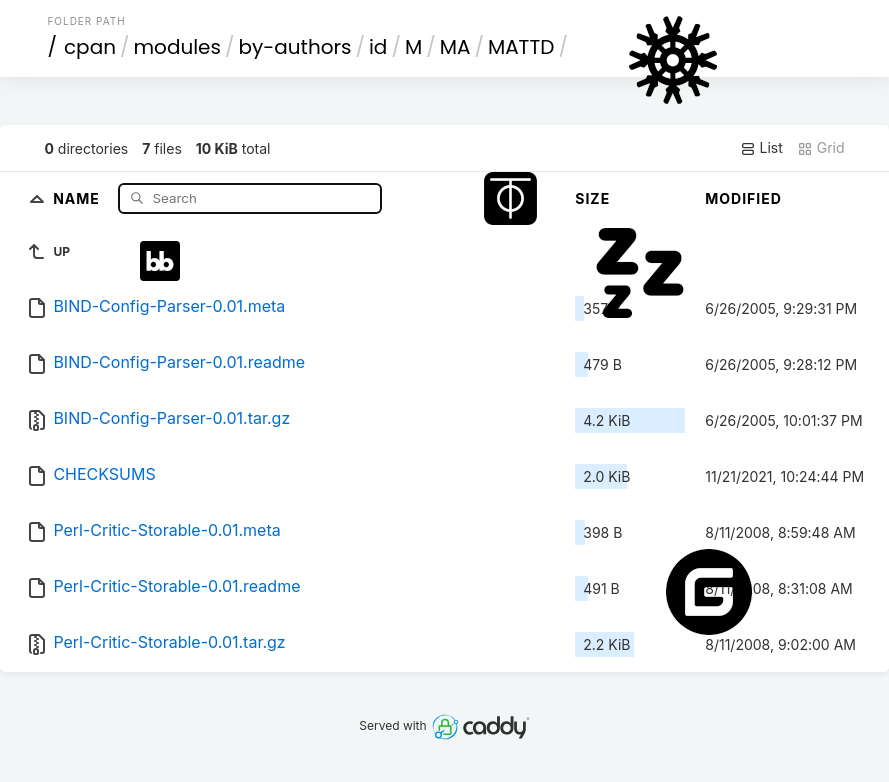 The width and height of the screenshot is (889, 782). Describe the element at coordinates (640, 273) in the screenshot. I see `LazyVim neovim configuration logo` at that location.